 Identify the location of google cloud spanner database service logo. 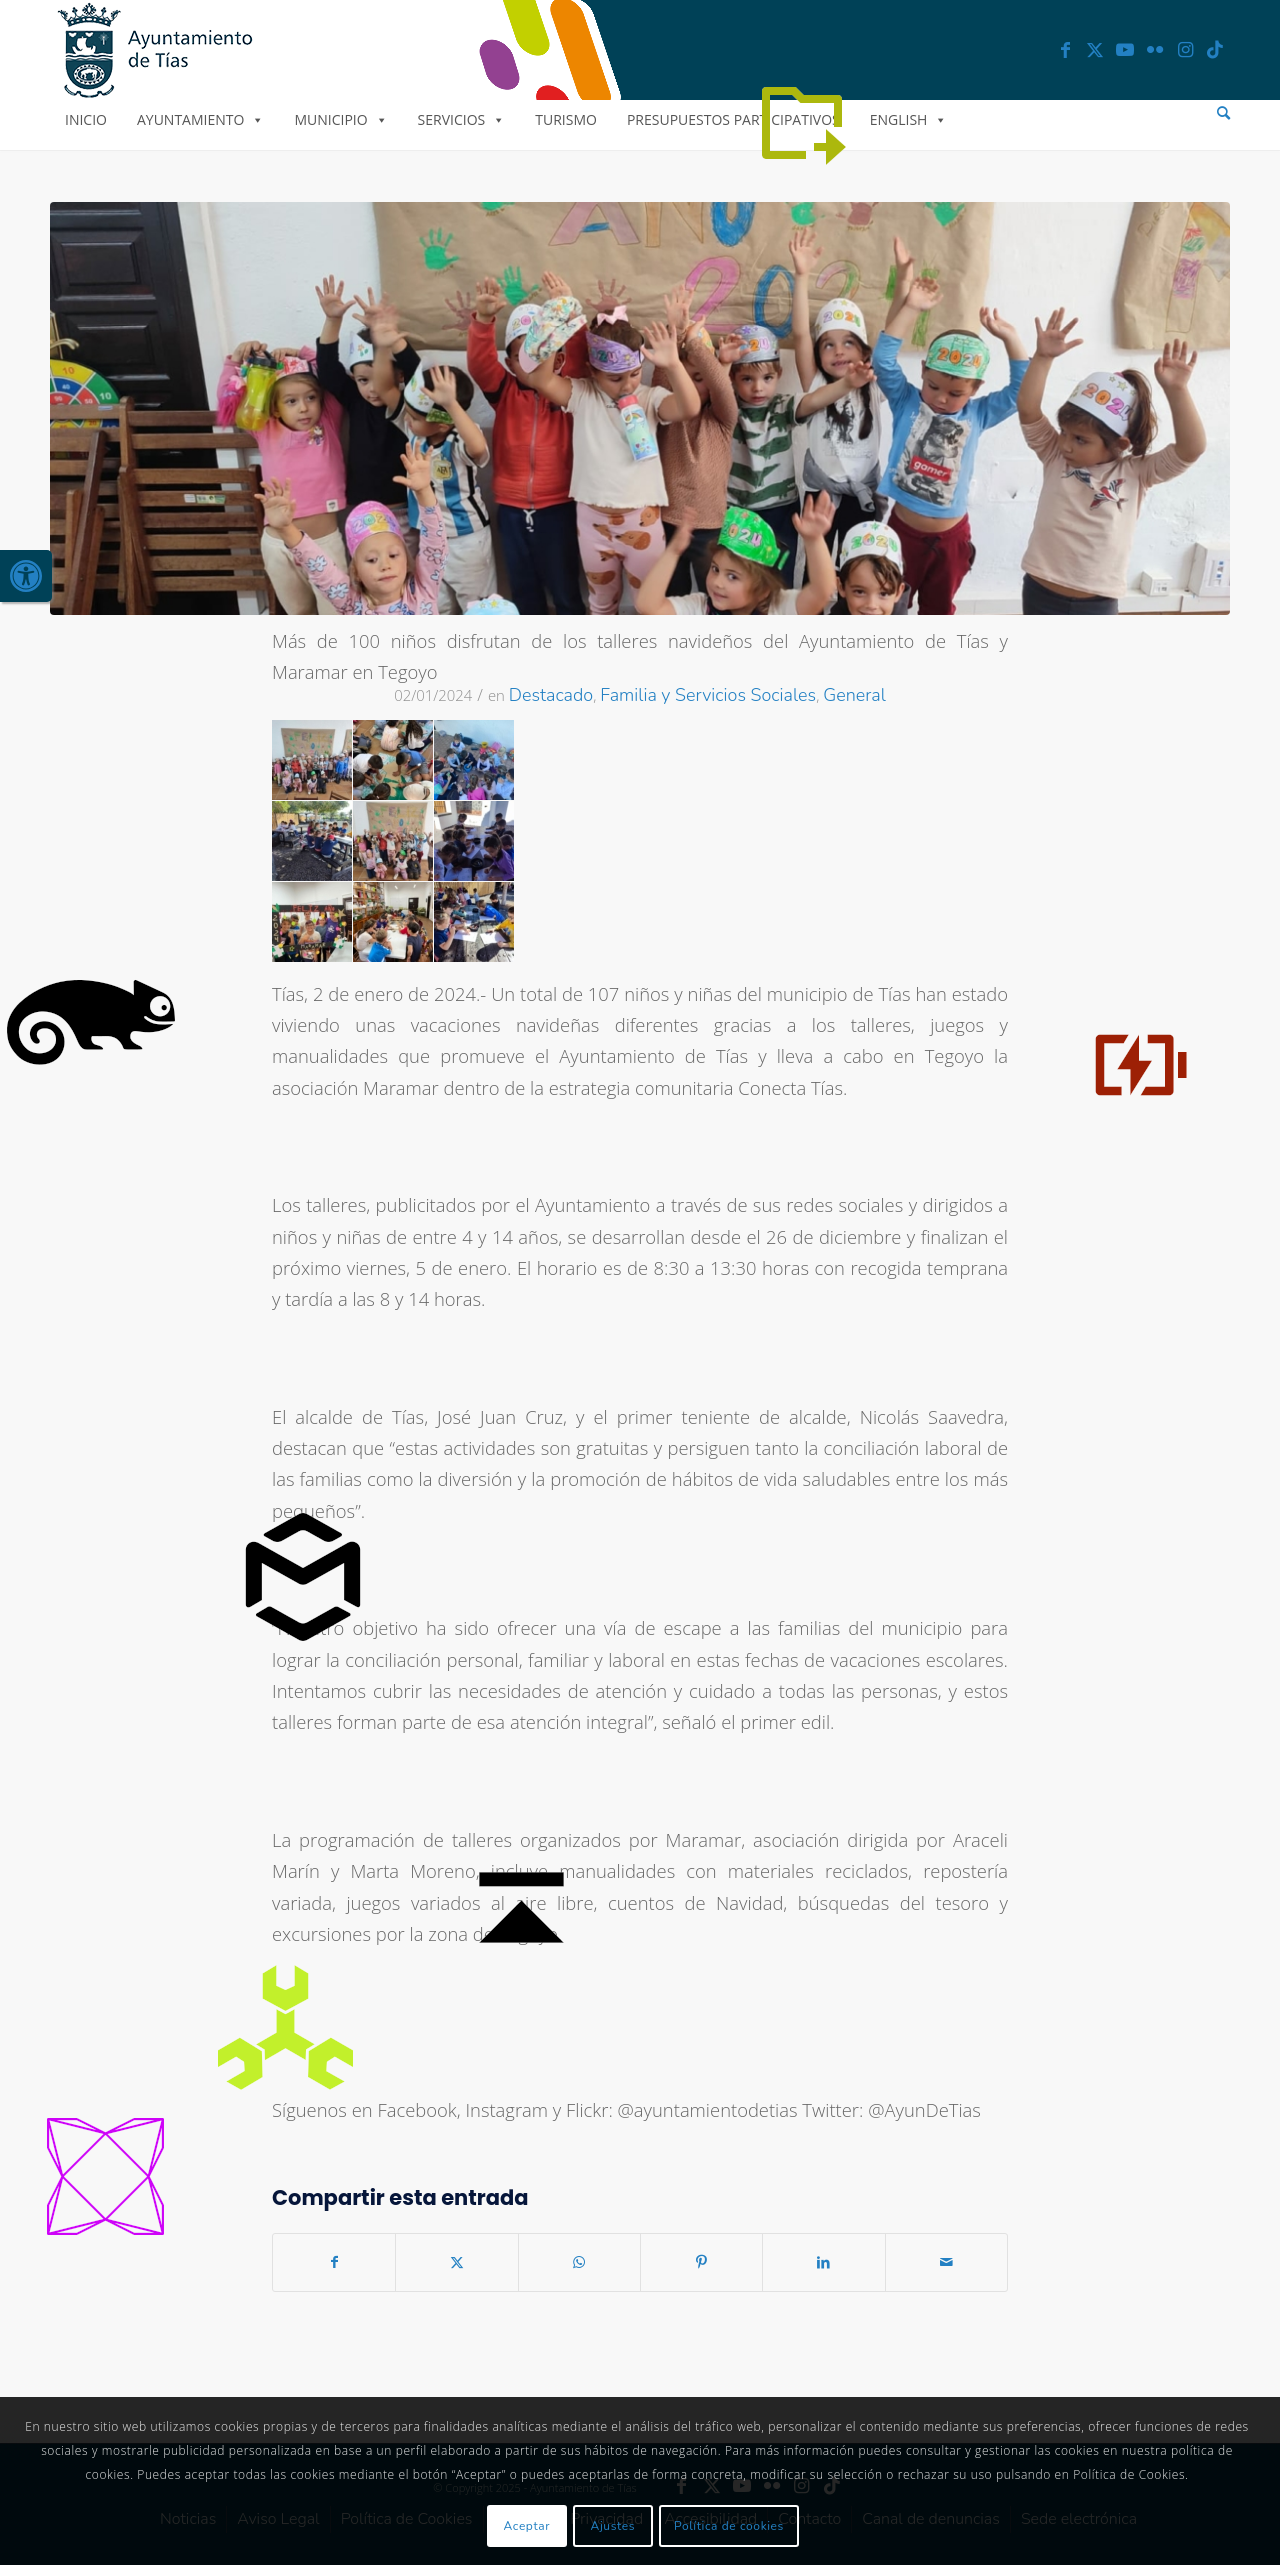
(285, 2027).